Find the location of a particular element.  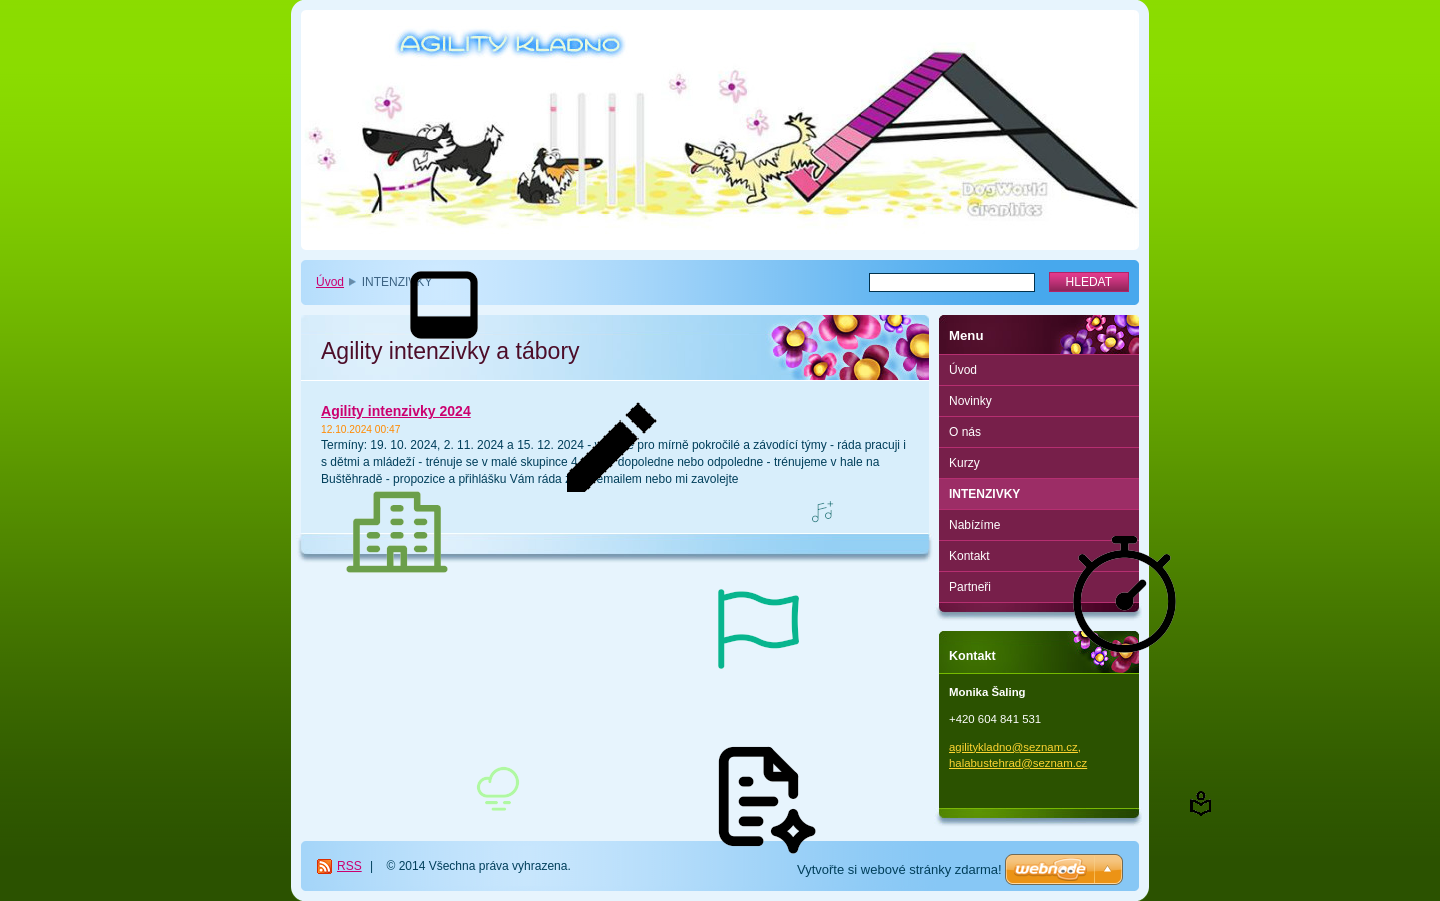

start or stop a timer is located at coordinates (1124, 597).